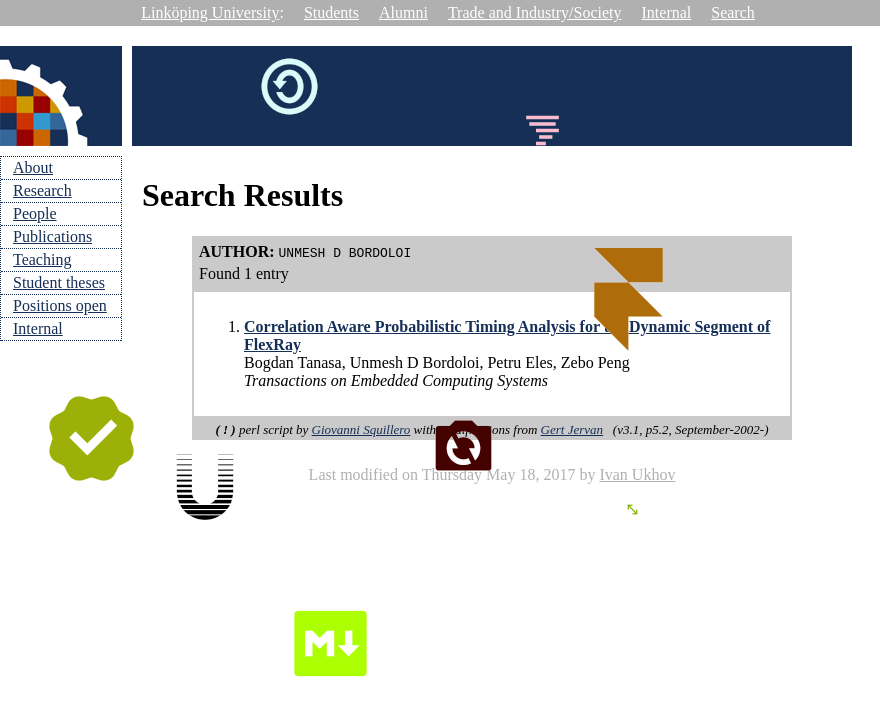  What do you see at coordinates (330, 643) in the screenshot?
I see `download markdown file` at bounding box center [330, 643].